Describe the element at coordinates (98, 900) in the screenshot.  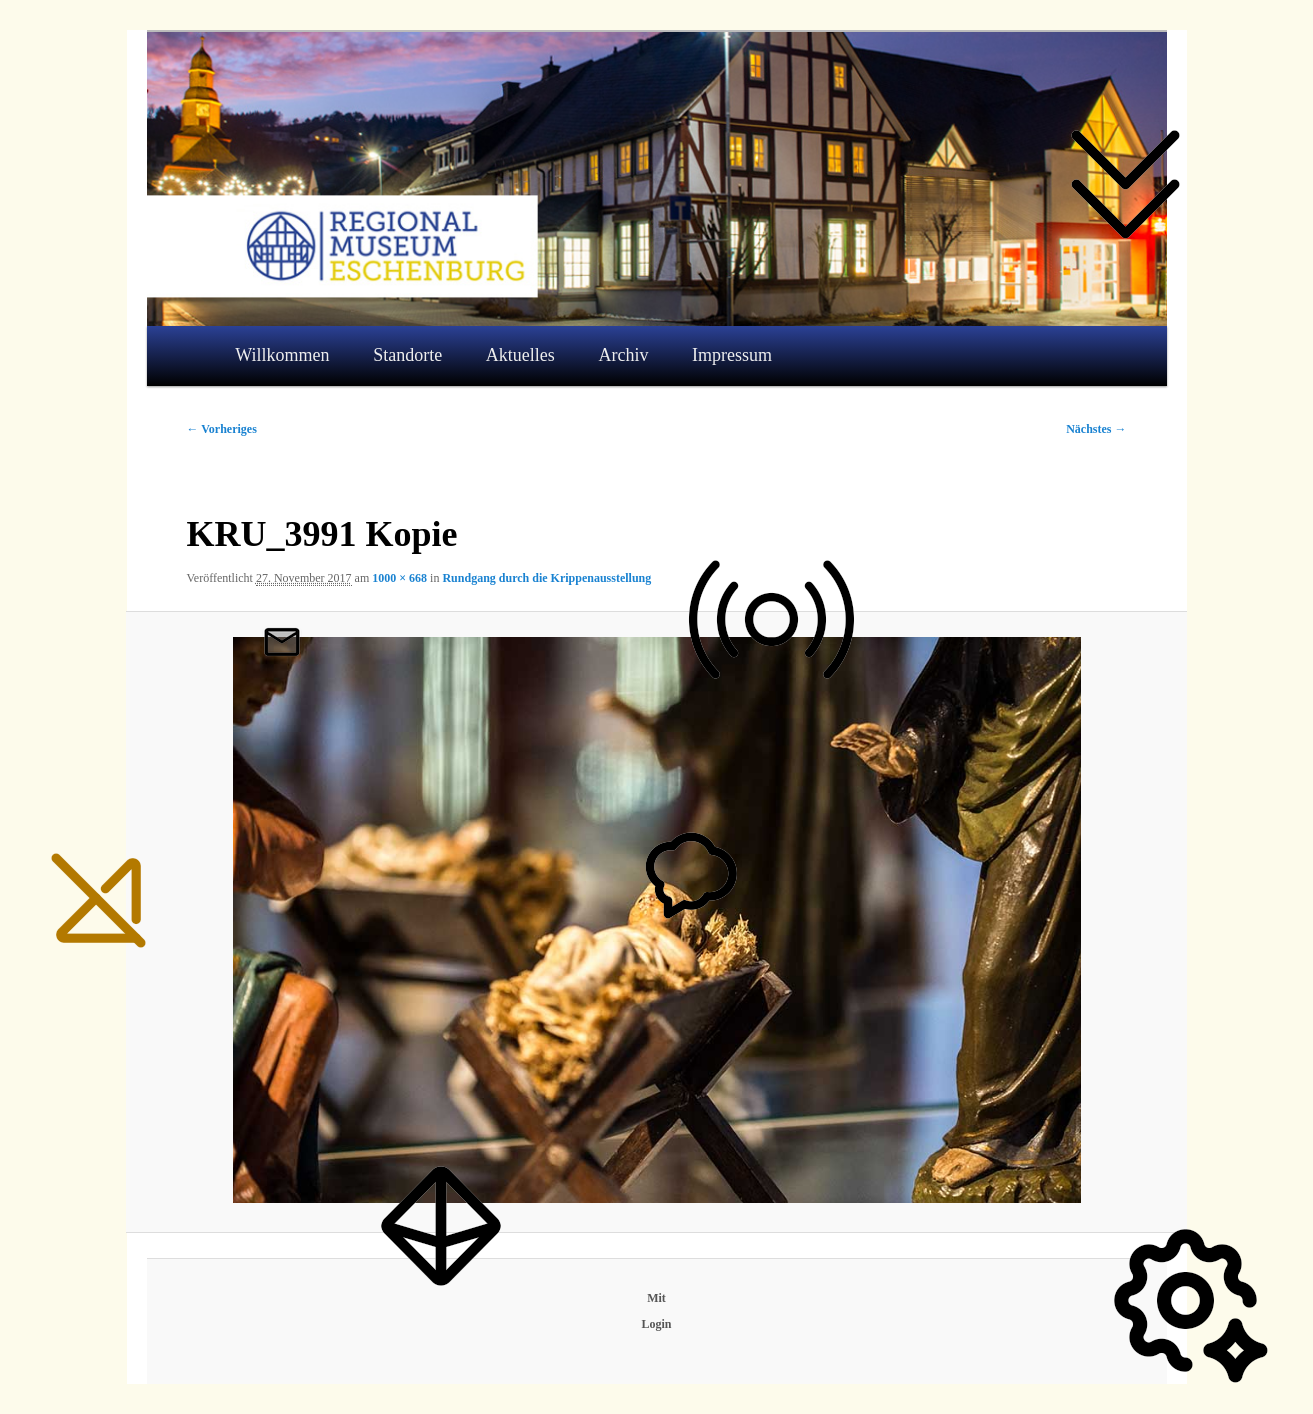
I see `no cellular signal available` at that location.